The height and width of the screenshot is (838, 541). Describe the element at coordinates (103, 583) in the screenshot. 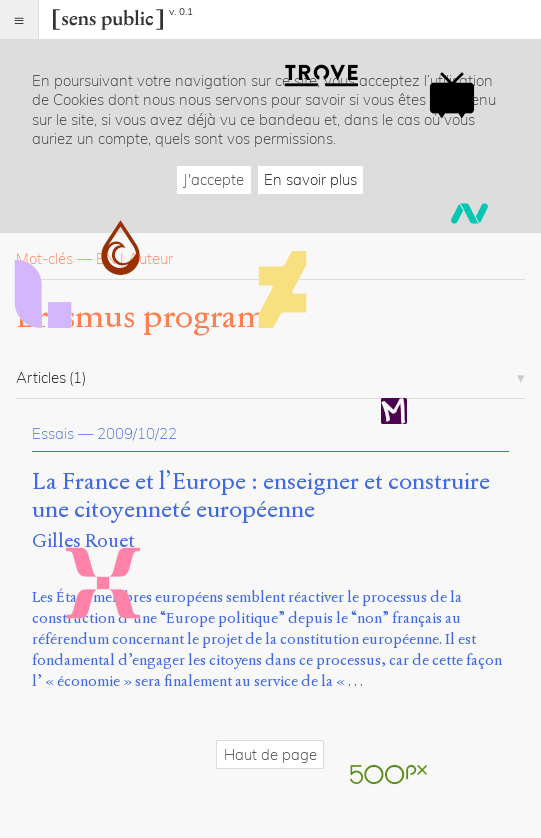

I see `mixpanel logo` at that location.